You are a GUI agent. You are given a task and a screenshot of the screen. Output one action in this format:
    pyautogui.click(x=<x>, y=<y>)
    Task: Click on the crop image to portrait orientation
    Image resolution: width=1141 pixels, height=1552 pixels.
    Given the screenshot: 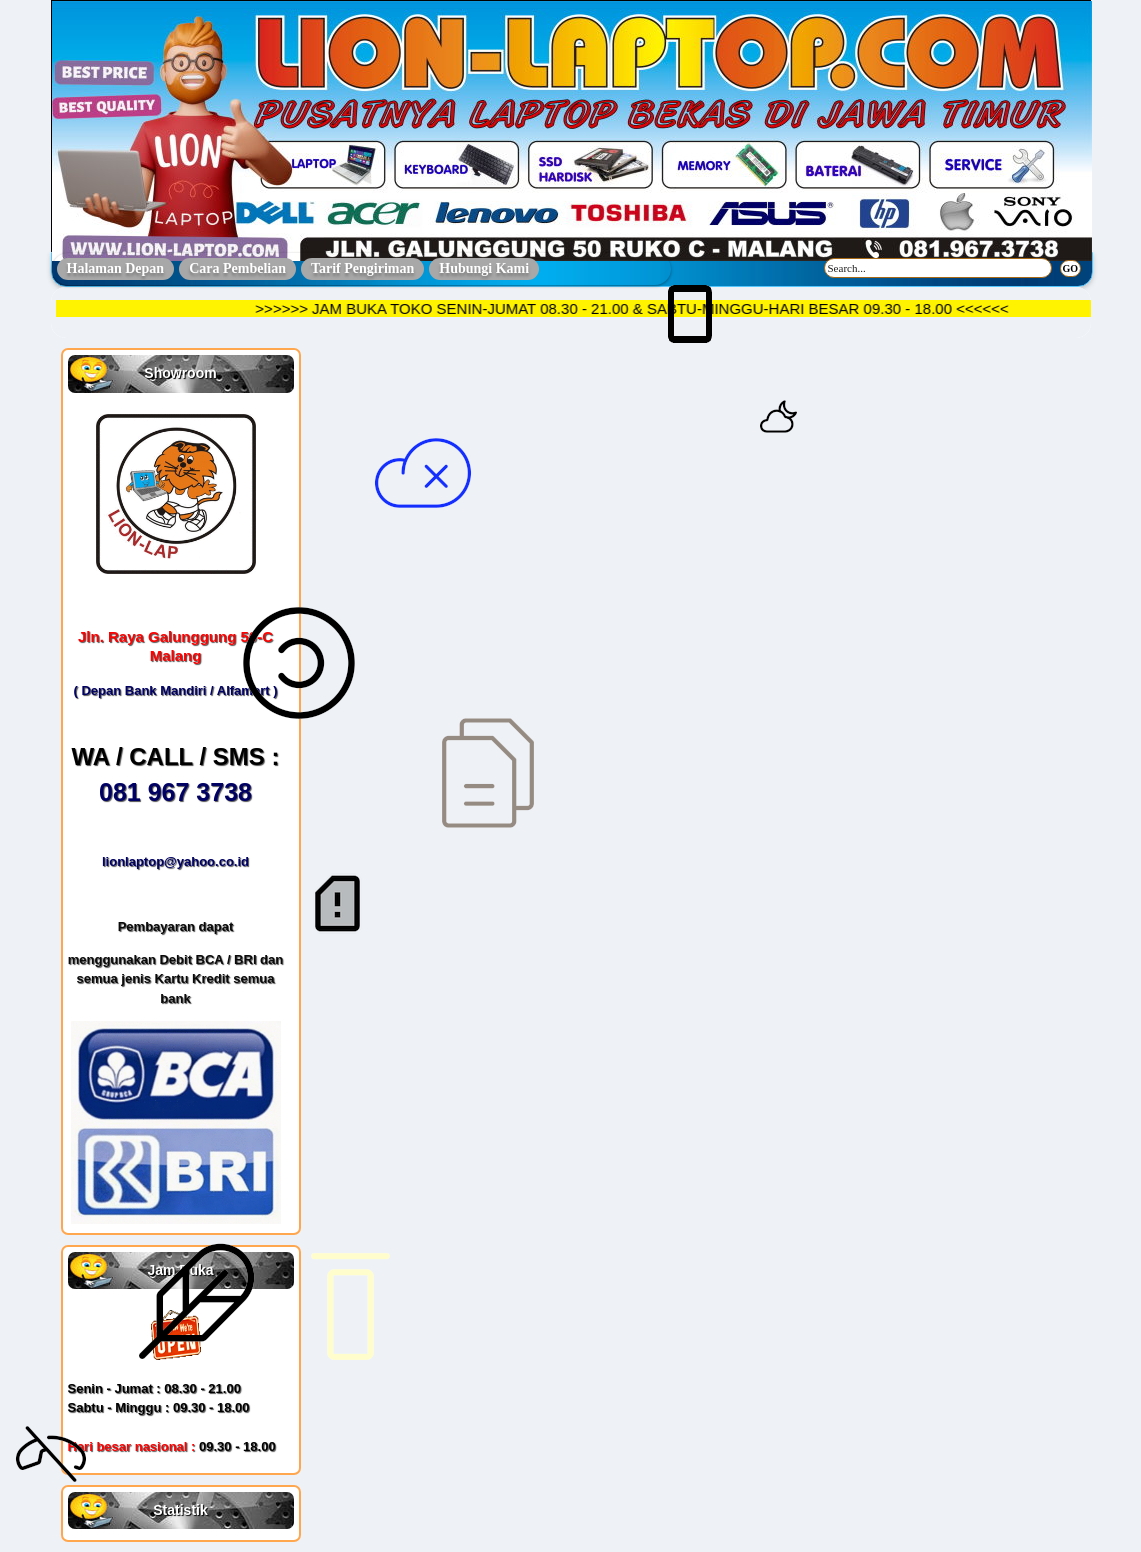 What is the action you would take?
    pyautogui.click(x=690, y=314)
    